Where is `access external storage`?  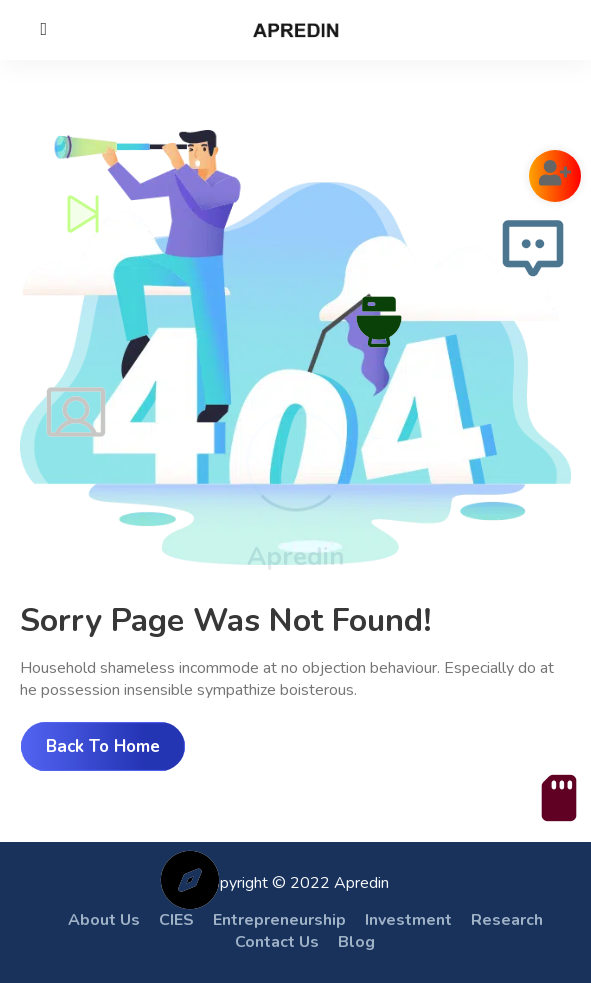
access external storage is located at coordinates (559, 798).